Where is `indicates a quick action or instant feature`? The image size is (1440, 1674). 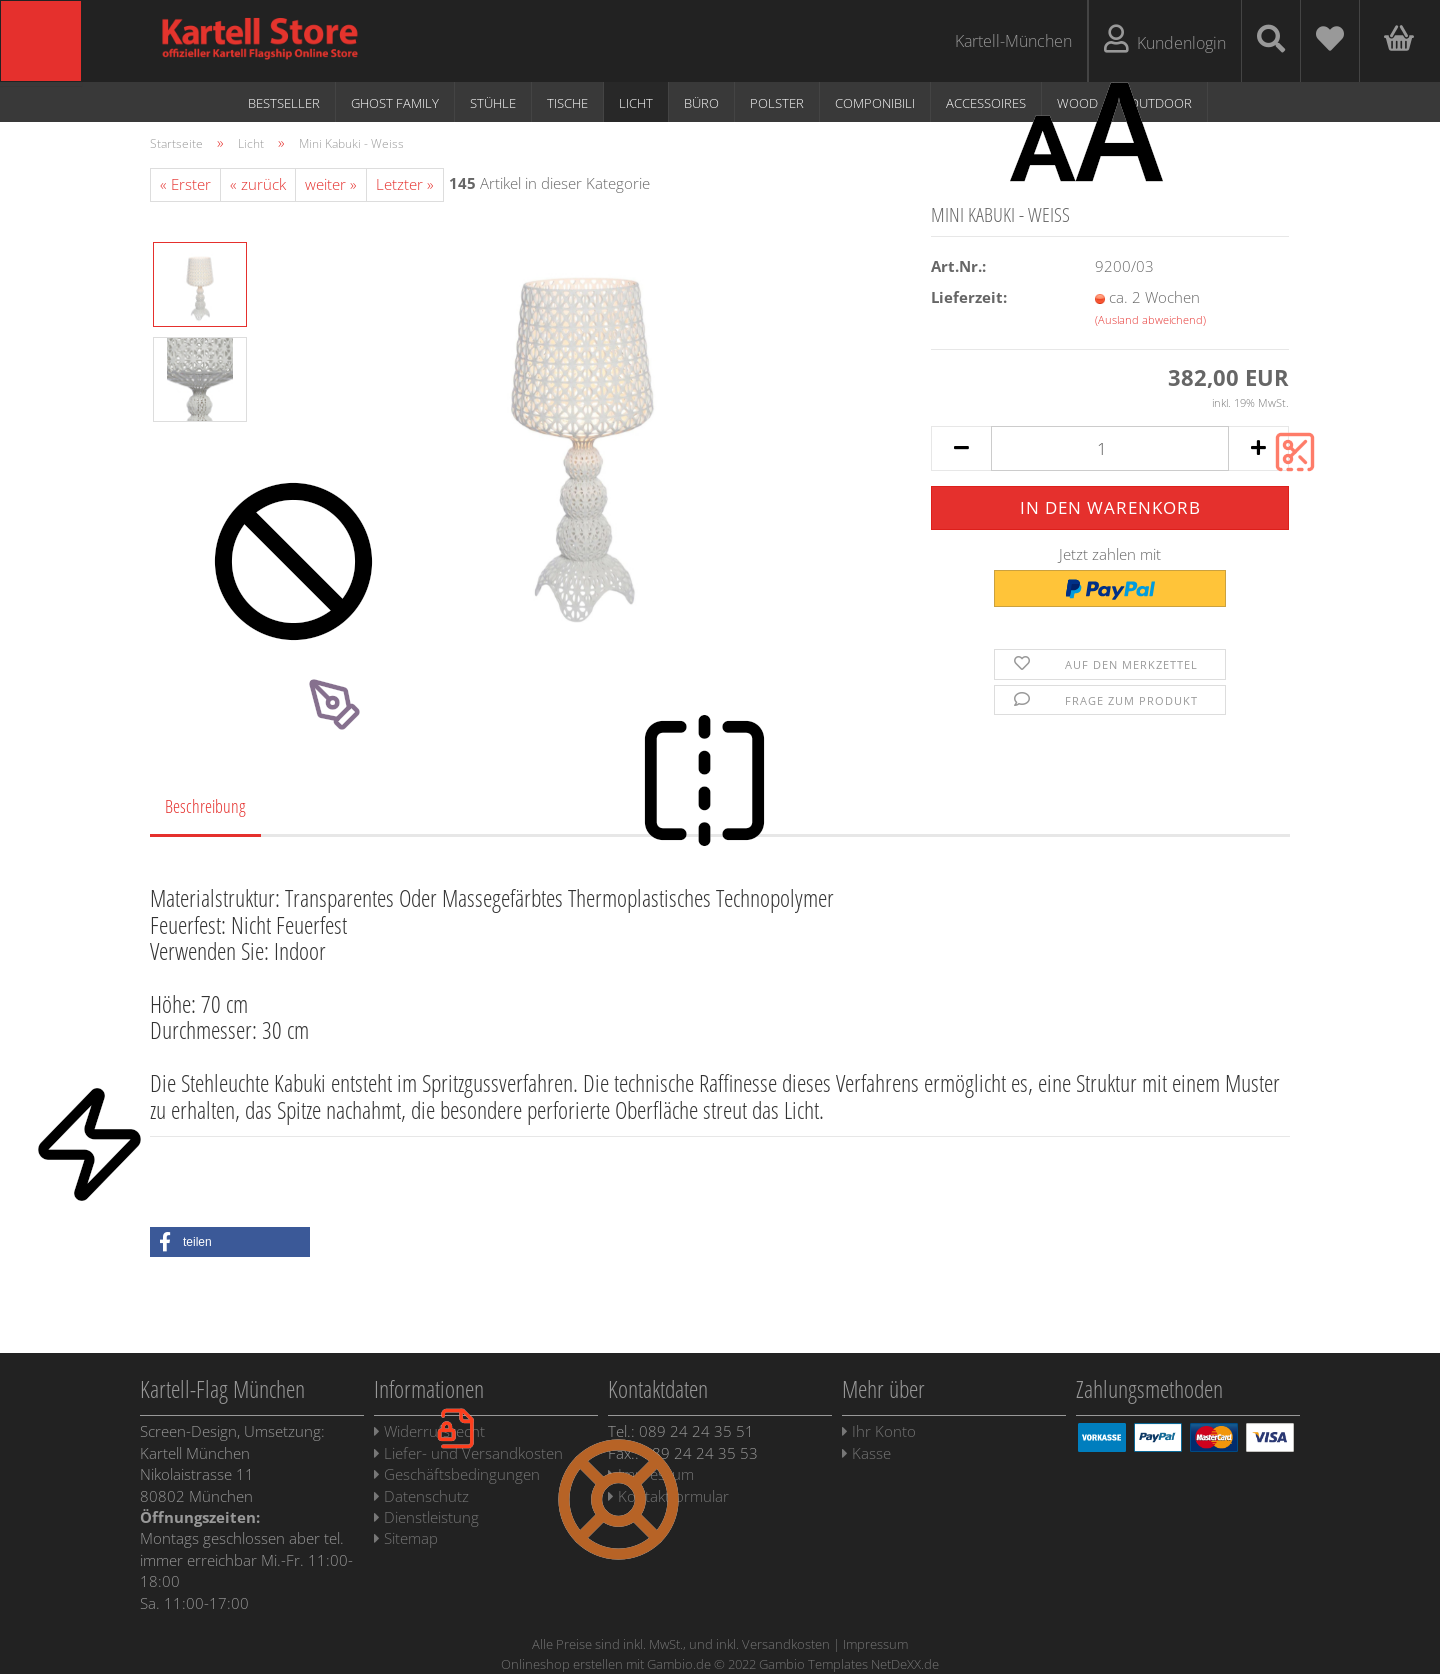 indicates a quick action or instant feature is located at coordinates (89, 1144).